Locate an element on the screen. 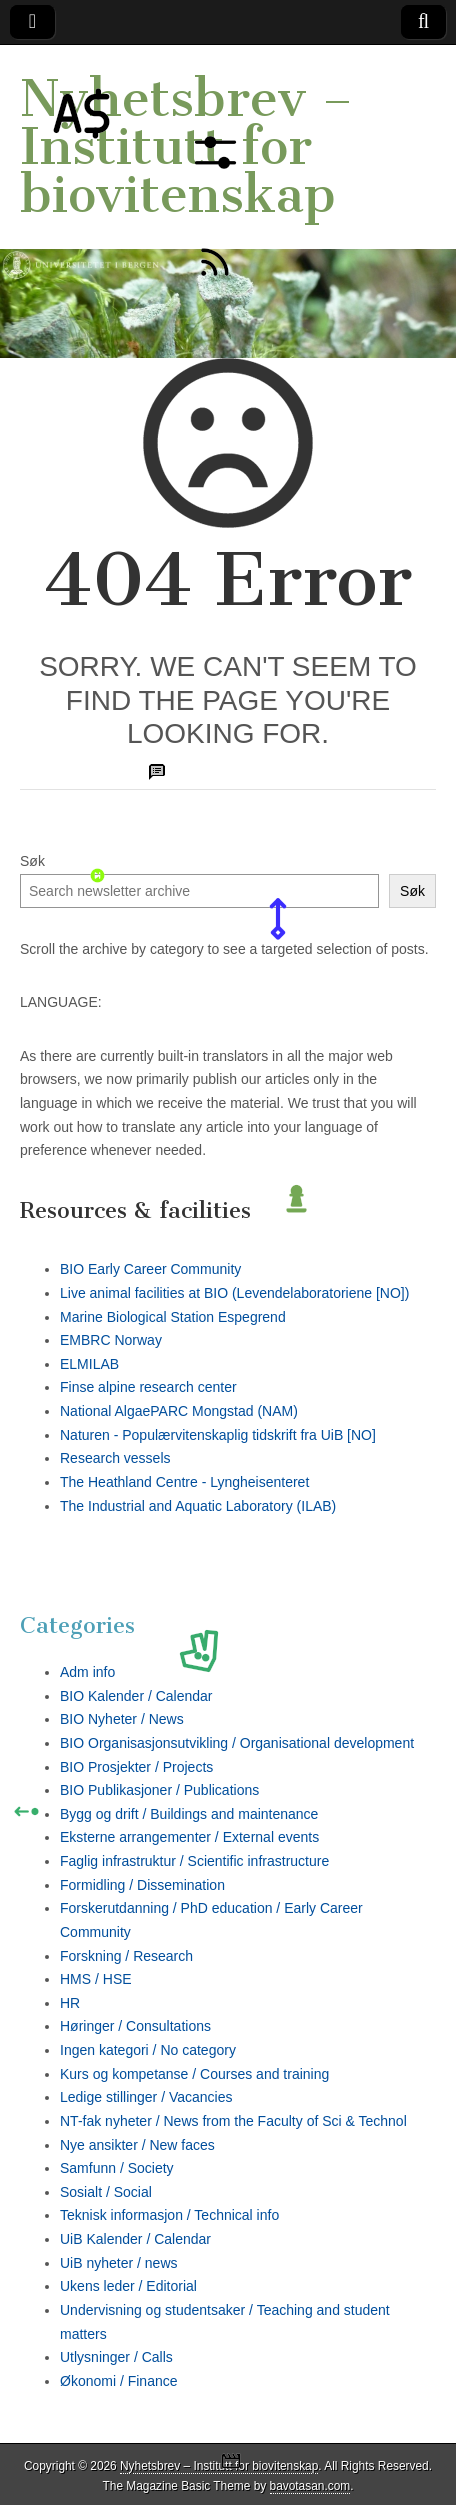  move item up in priority or order is located at coordinates (278, 919).